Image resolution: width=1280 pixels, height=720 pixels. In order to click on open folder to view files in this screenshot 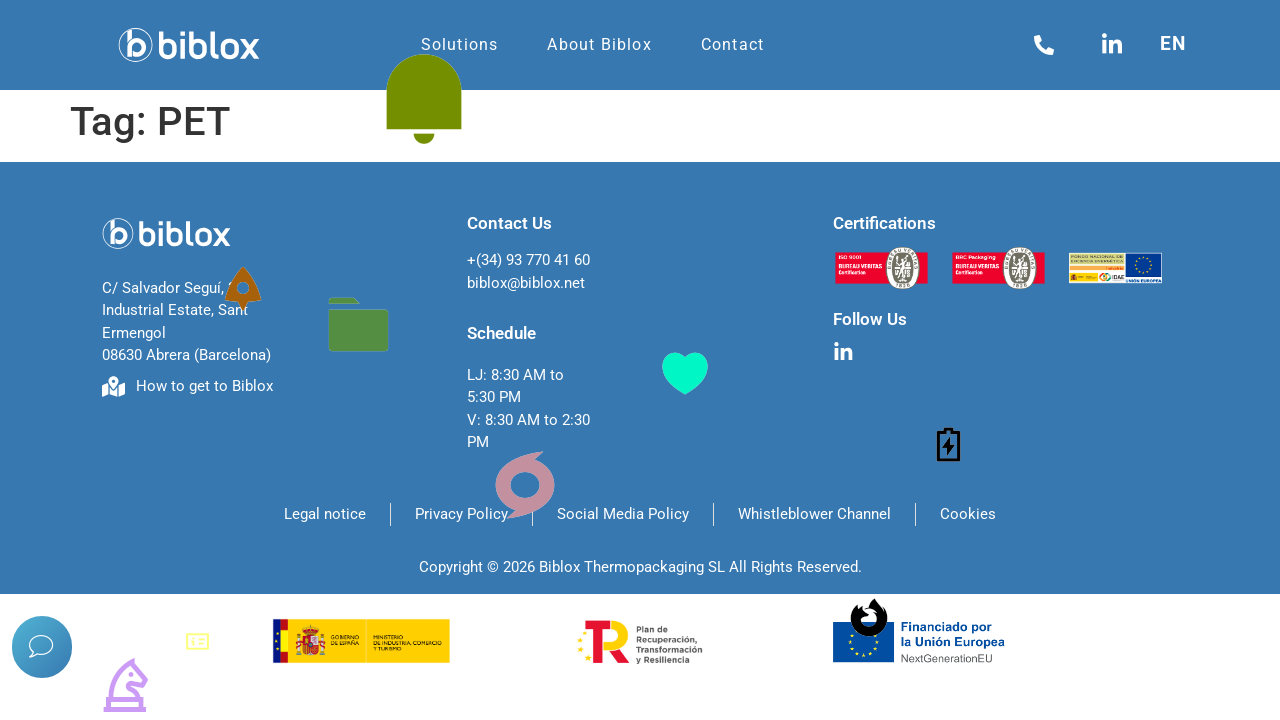, I will do `click(358, 324)`.